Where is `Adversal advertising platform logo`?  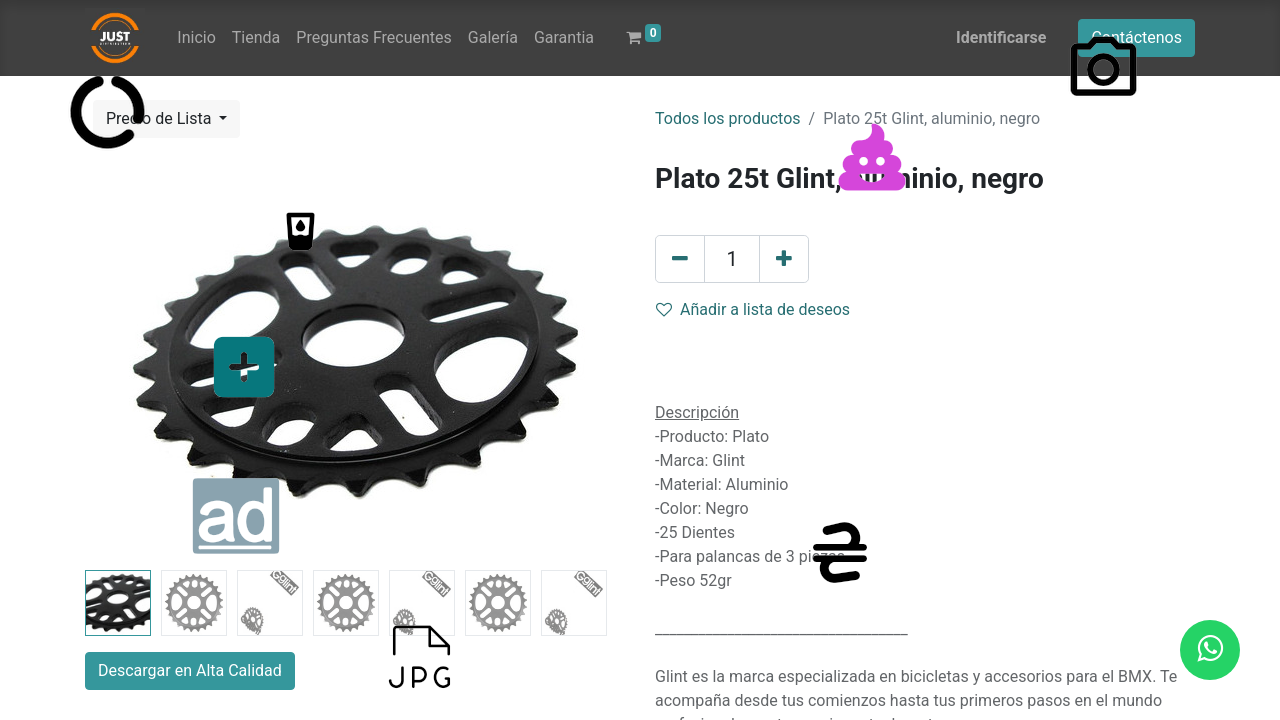 Adversal advertising platform logo is located at coordinates (236, 516).